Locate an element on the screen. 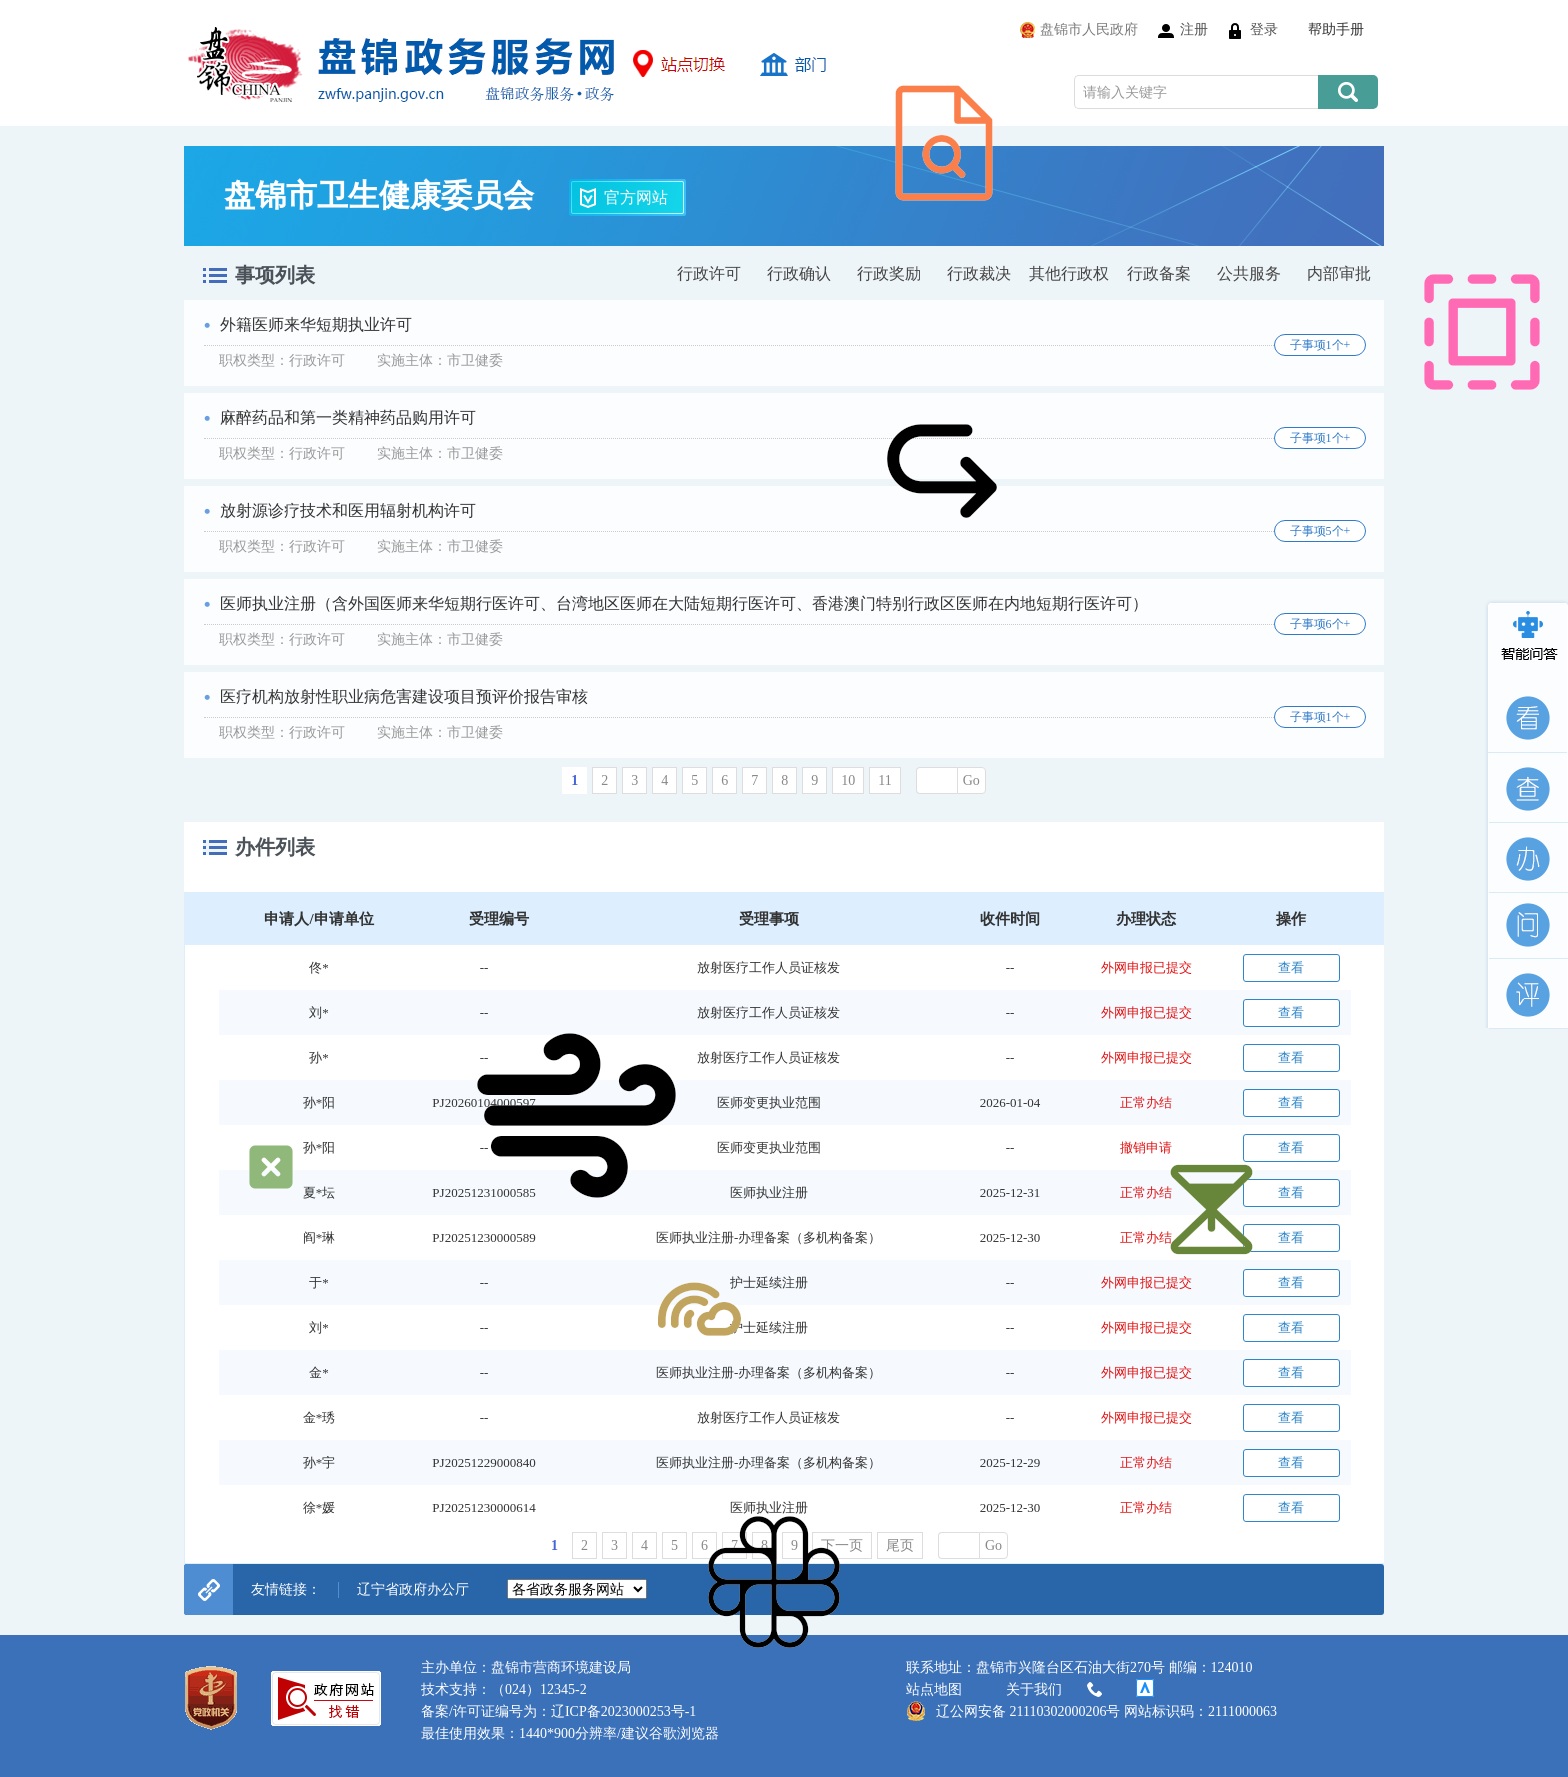 This screenshot has height=1777, width=1568. indicates a process is in progress or loading is located at coordinates (1211, 1209).